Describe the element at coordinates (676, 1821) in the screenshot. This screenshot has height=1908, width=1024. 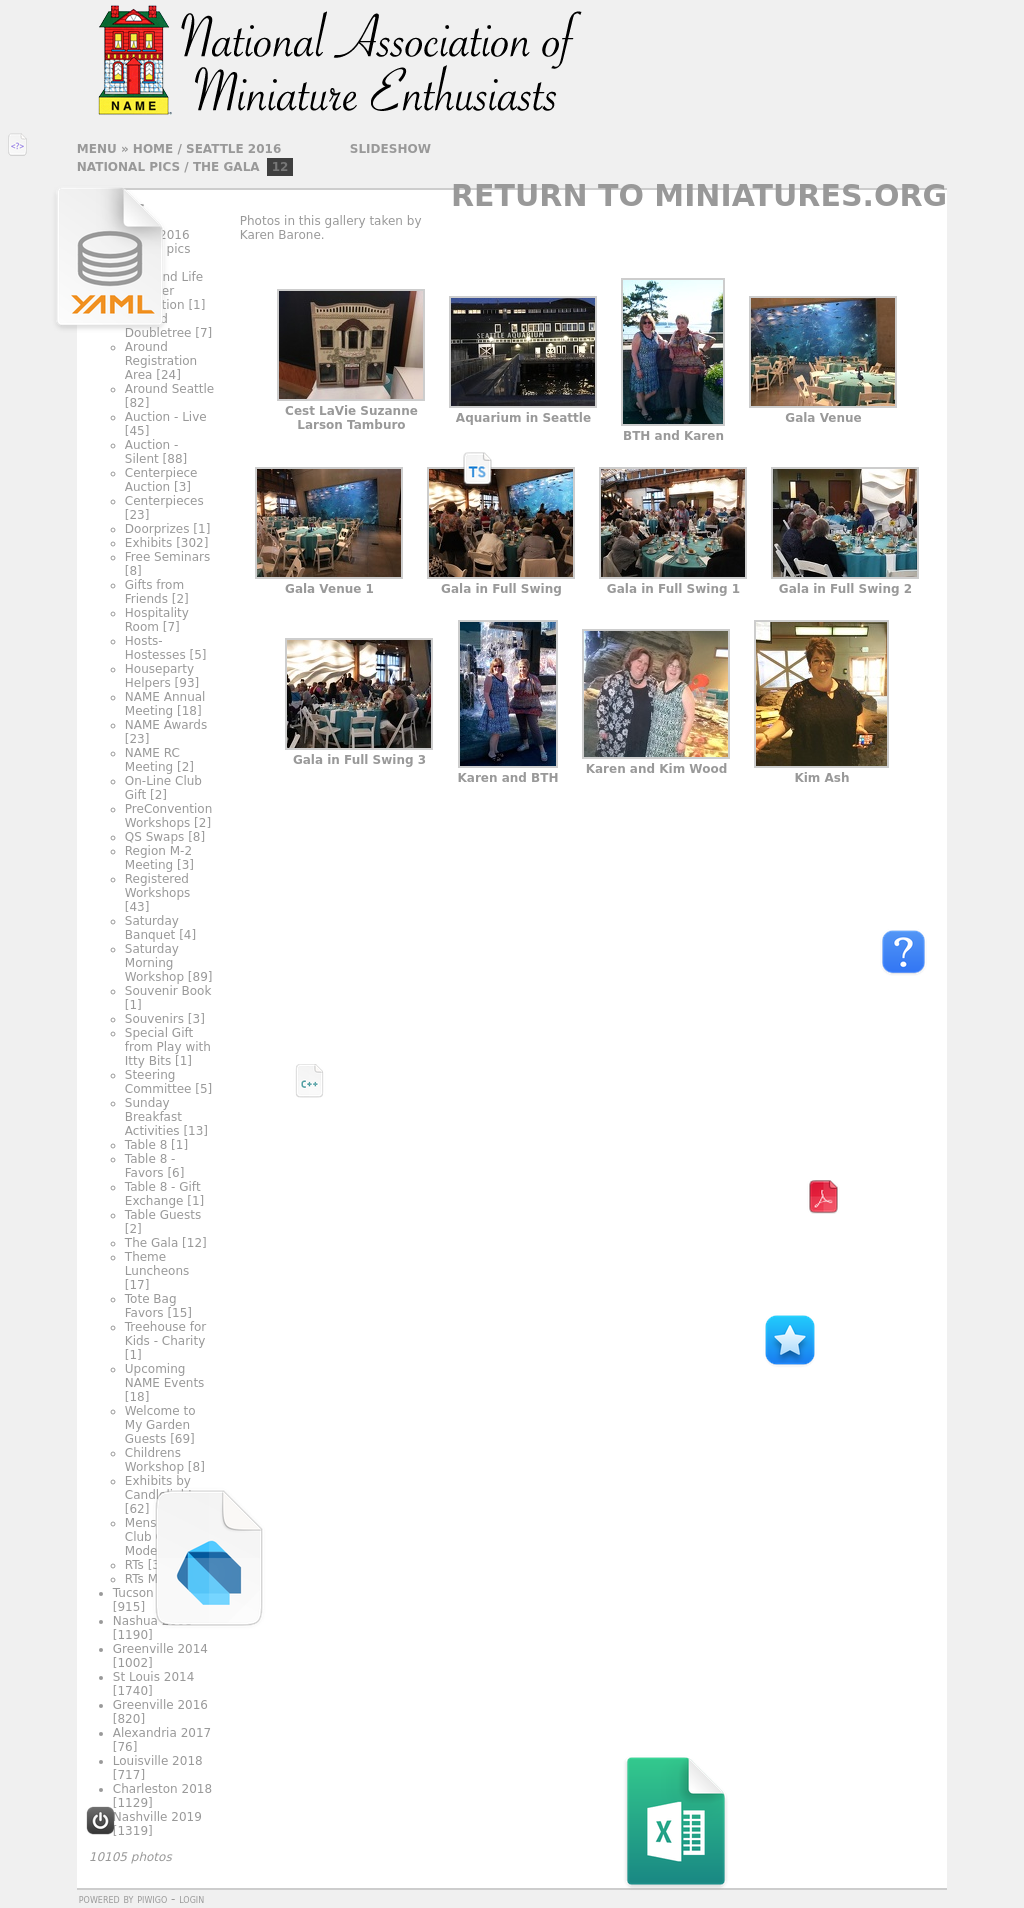
I see `microsoft excel template file with macros enabled` at that location.